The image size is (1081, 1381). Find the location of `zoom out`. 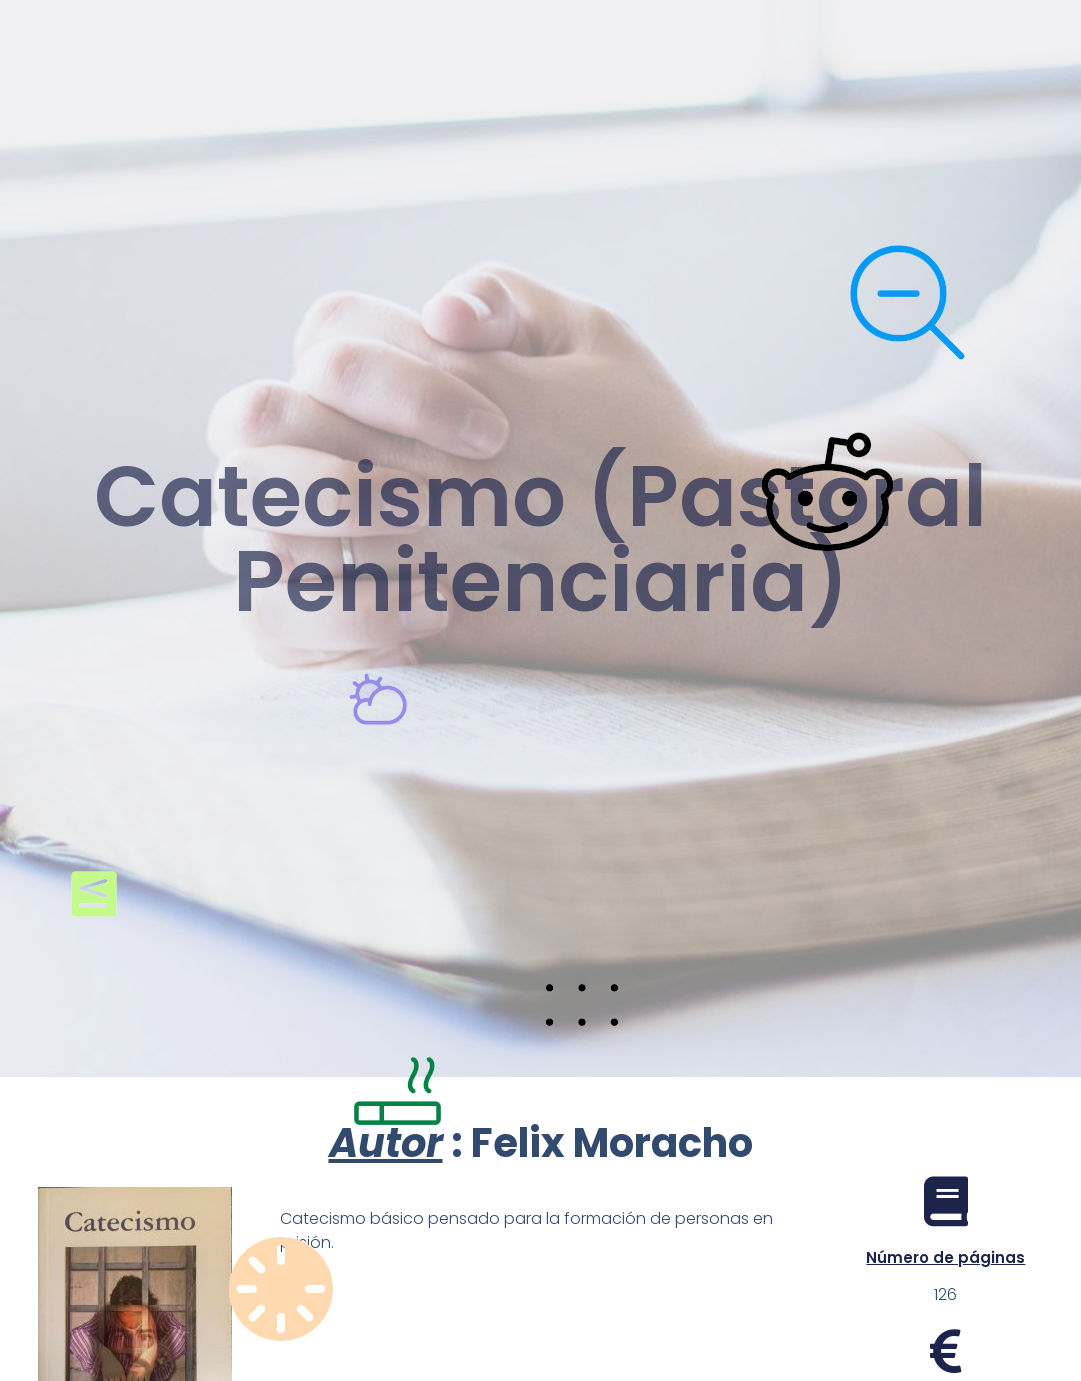

zoom out is located at coordinates (907, 302).